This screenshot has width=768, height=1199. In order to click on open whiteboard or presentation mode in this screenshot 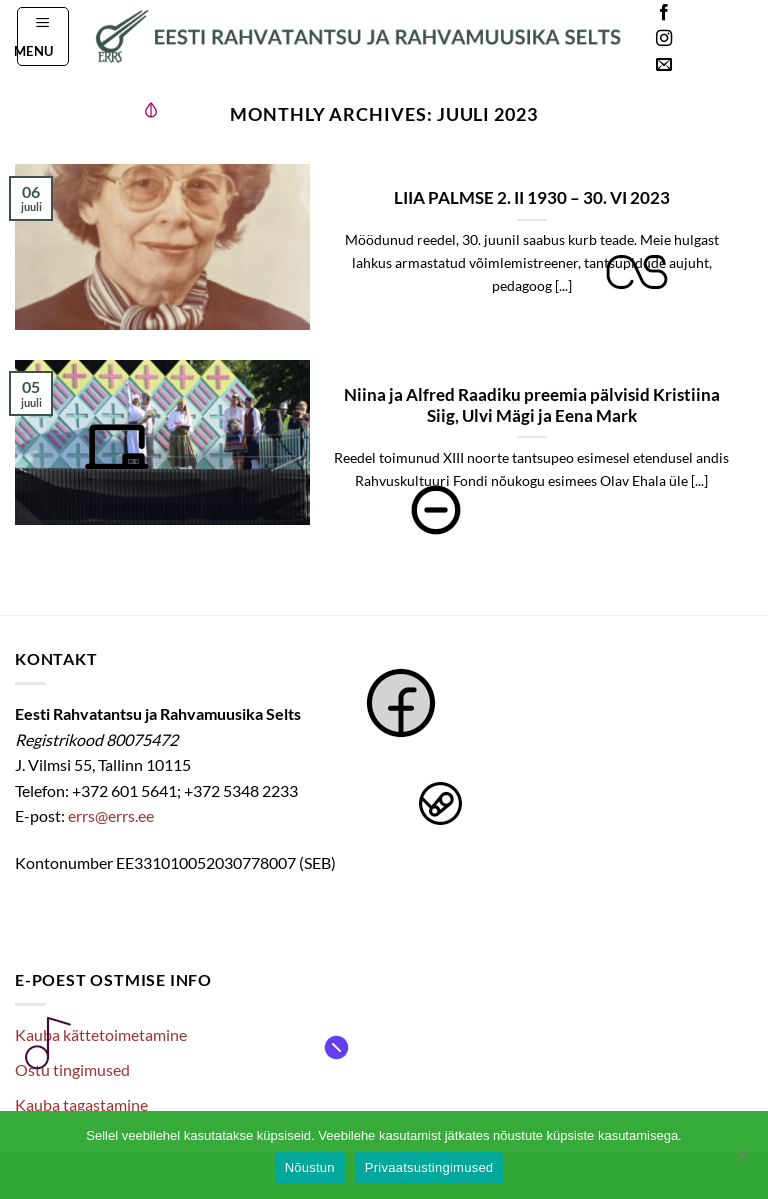, I will do `click(117, 448)`.